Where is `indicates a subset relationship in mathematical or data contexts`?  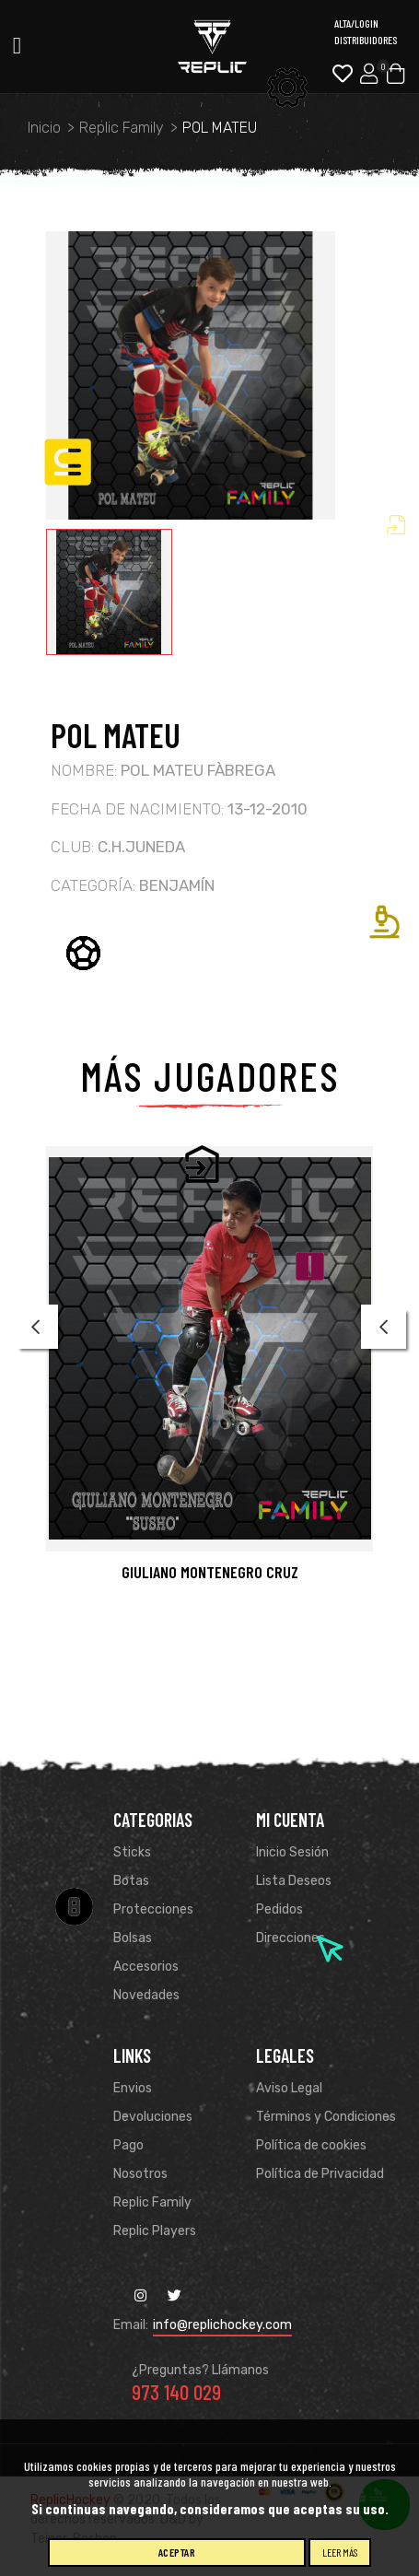 indicates a subset relationship in mathematical or data contexts is located at coordinates (67, 462).